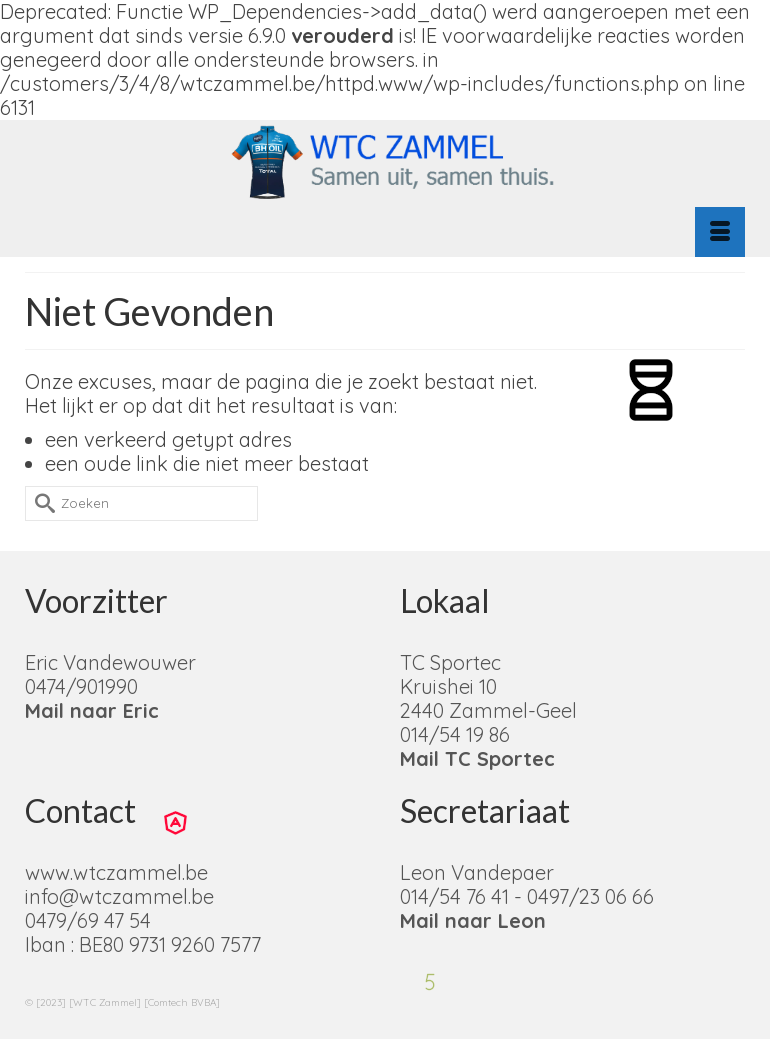 The width and height of the screenshot is (770, 1039). What do you see at coordinates (651, 390) in the screenshot?
I see `indicates loading or processing in progress` at bounding box center [651, 390].